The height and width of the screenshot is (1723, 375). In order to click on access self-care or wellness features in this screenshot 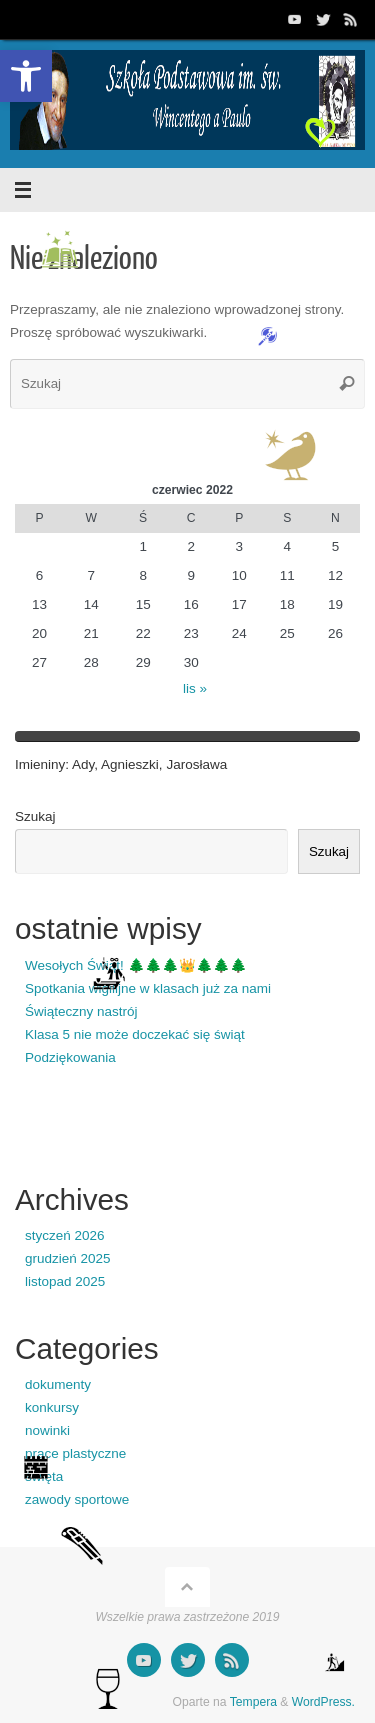, I will do `click(320, 132)`.